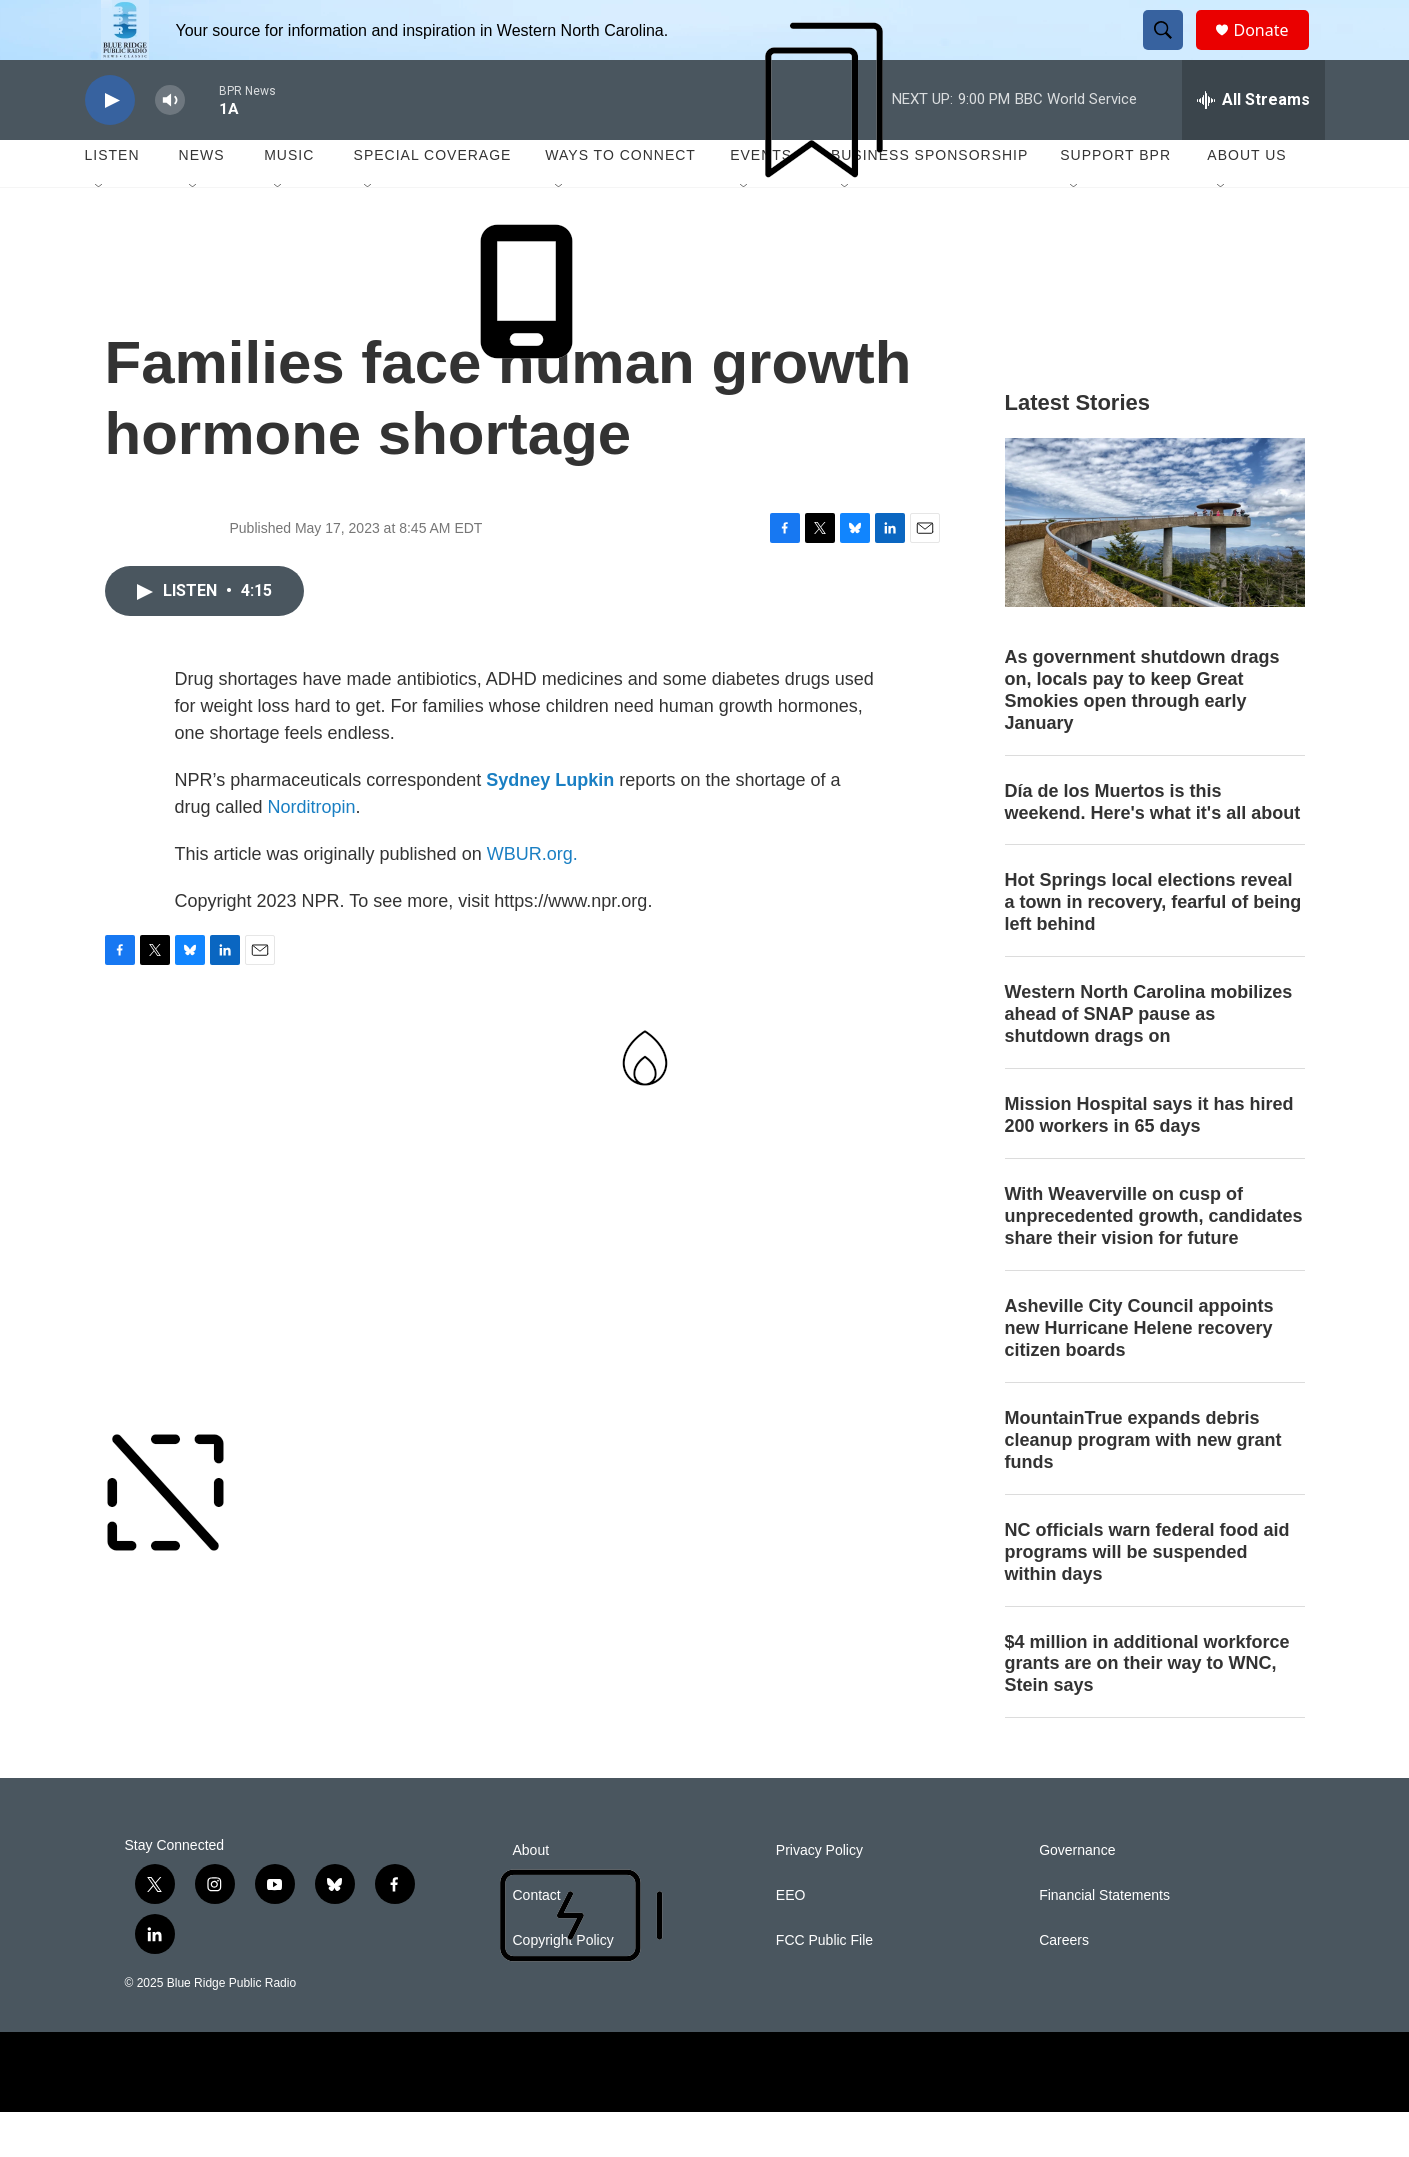 This screenshot has width=1409, height=2157. Describe the element at coordinates (645, 1059) in the screenshot. I see `indicates trending or hot content` at that location.